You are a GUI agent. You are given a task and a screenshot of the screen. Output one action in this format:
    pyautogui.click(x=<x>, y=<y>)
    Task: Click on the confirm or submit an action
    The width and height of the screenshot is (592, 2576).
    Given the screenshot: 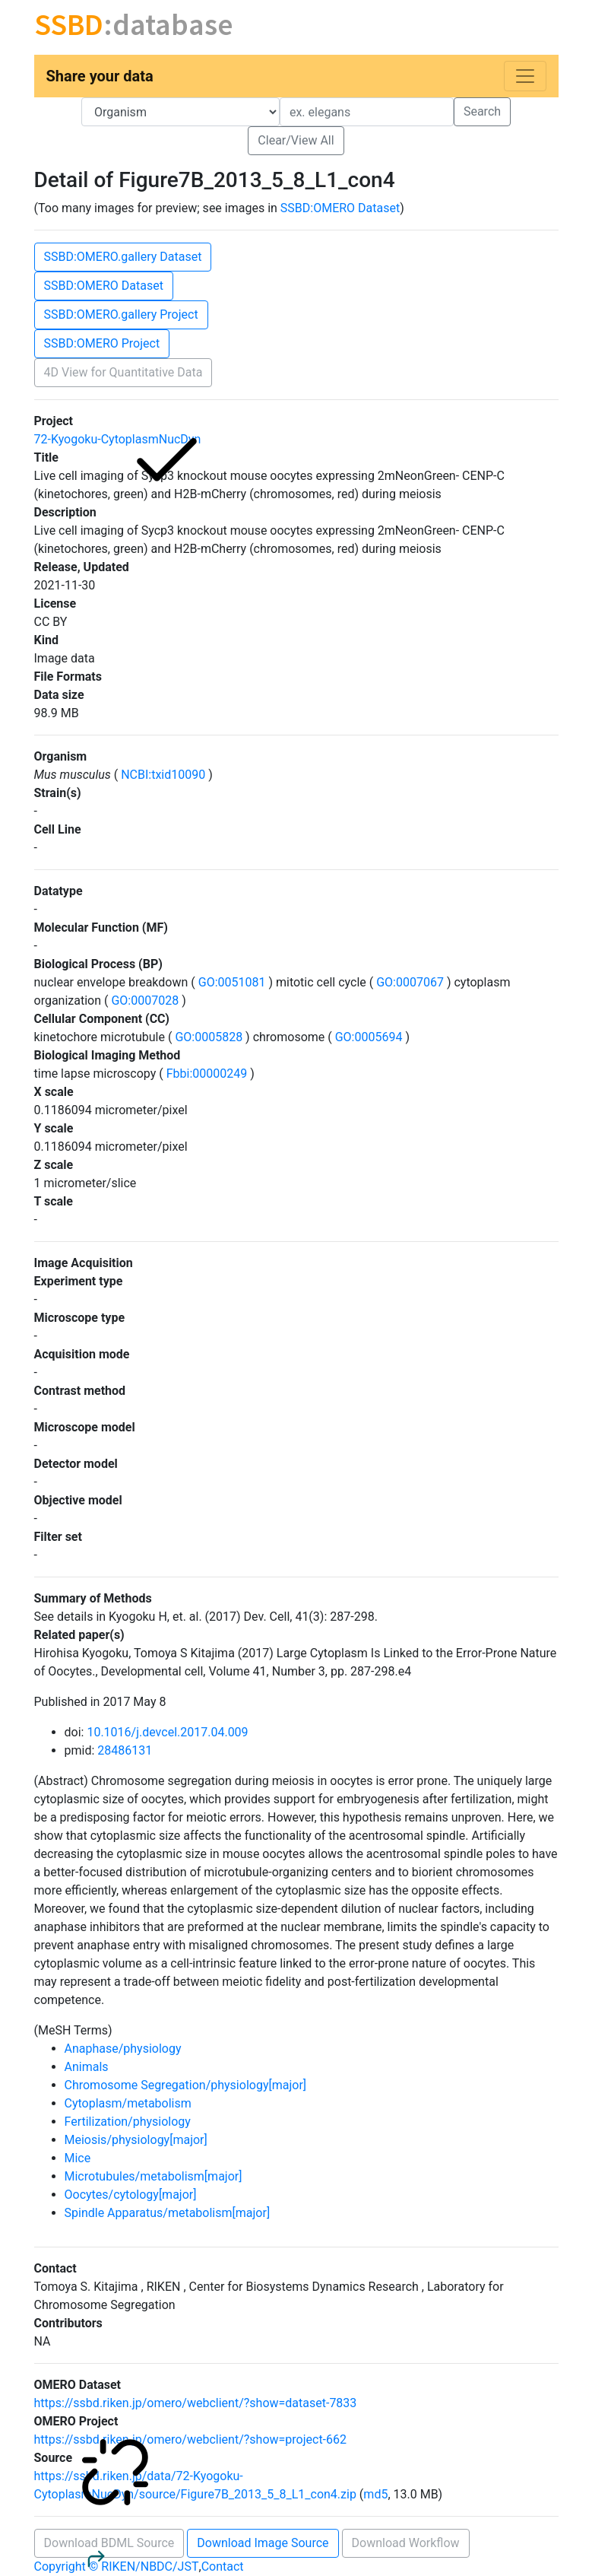 What is the action you would take?
    pyautogui.click(x=166, y=461)
    